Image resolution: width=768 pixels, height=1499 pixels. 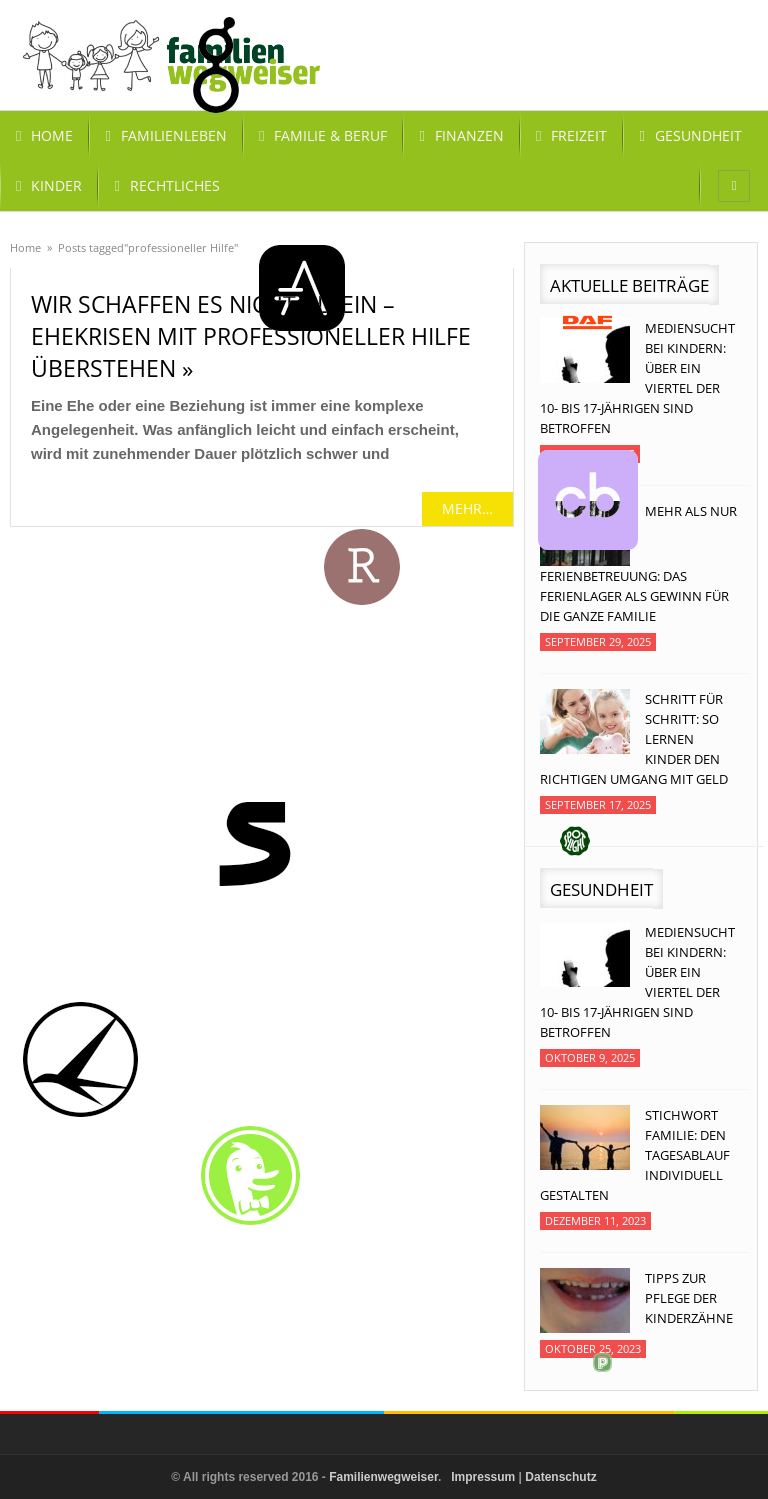 I want to click on asciidoctor documentation tool logo, so click(x=302, y=288).